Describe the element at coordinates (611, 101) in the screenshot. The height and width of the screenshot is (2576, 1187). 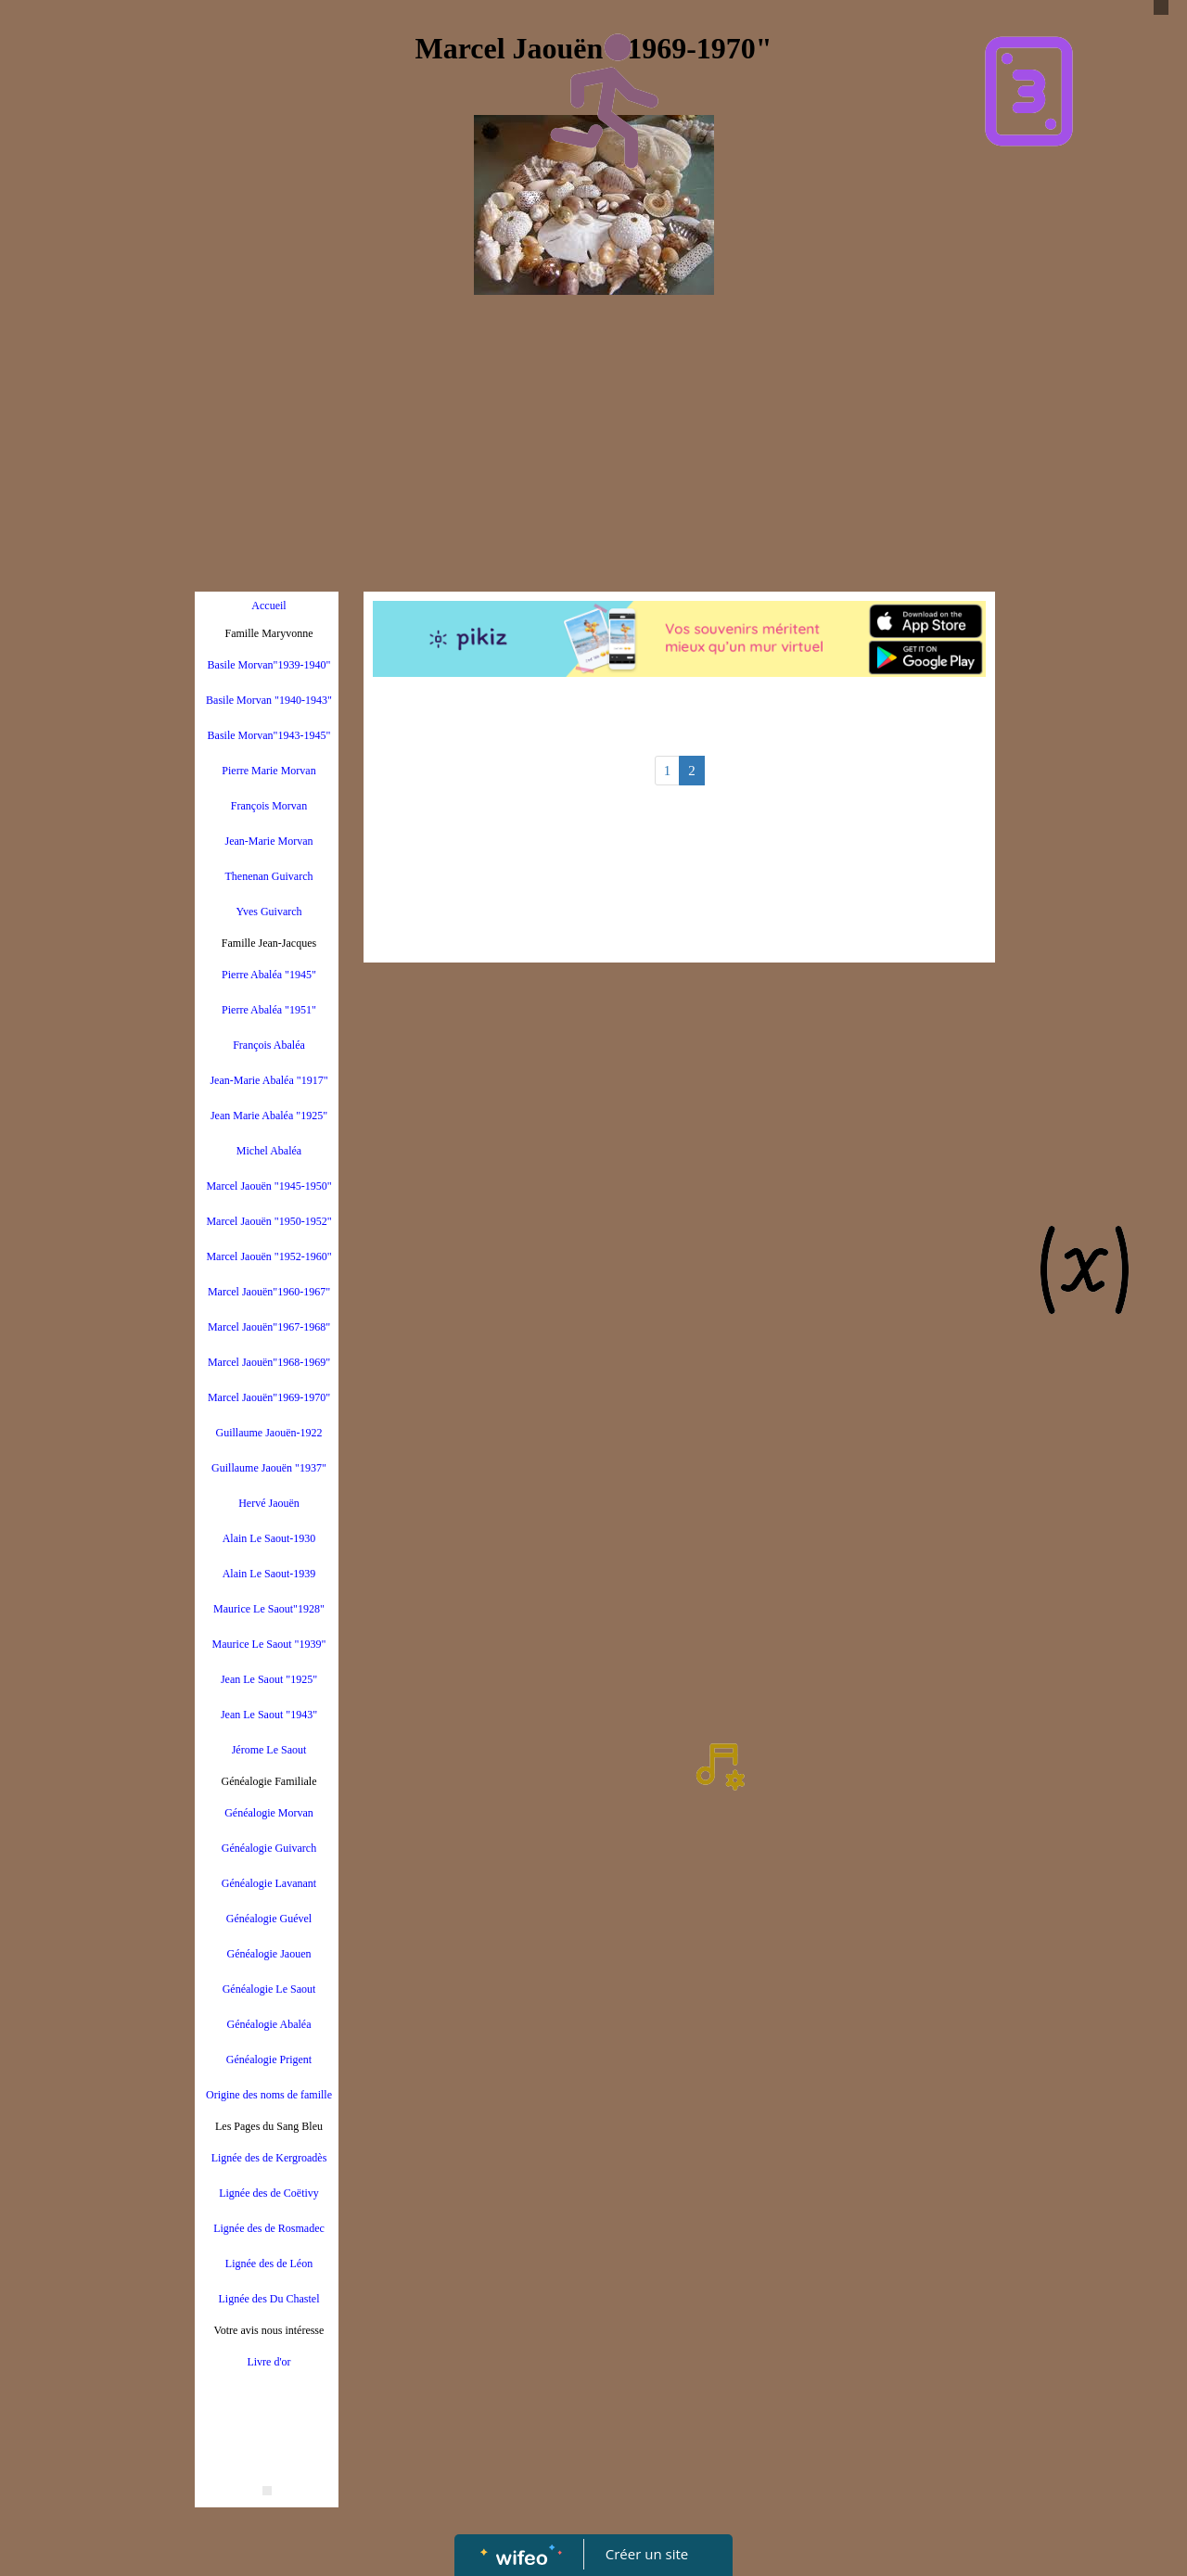
I see `start running or jogging activity` at that location.